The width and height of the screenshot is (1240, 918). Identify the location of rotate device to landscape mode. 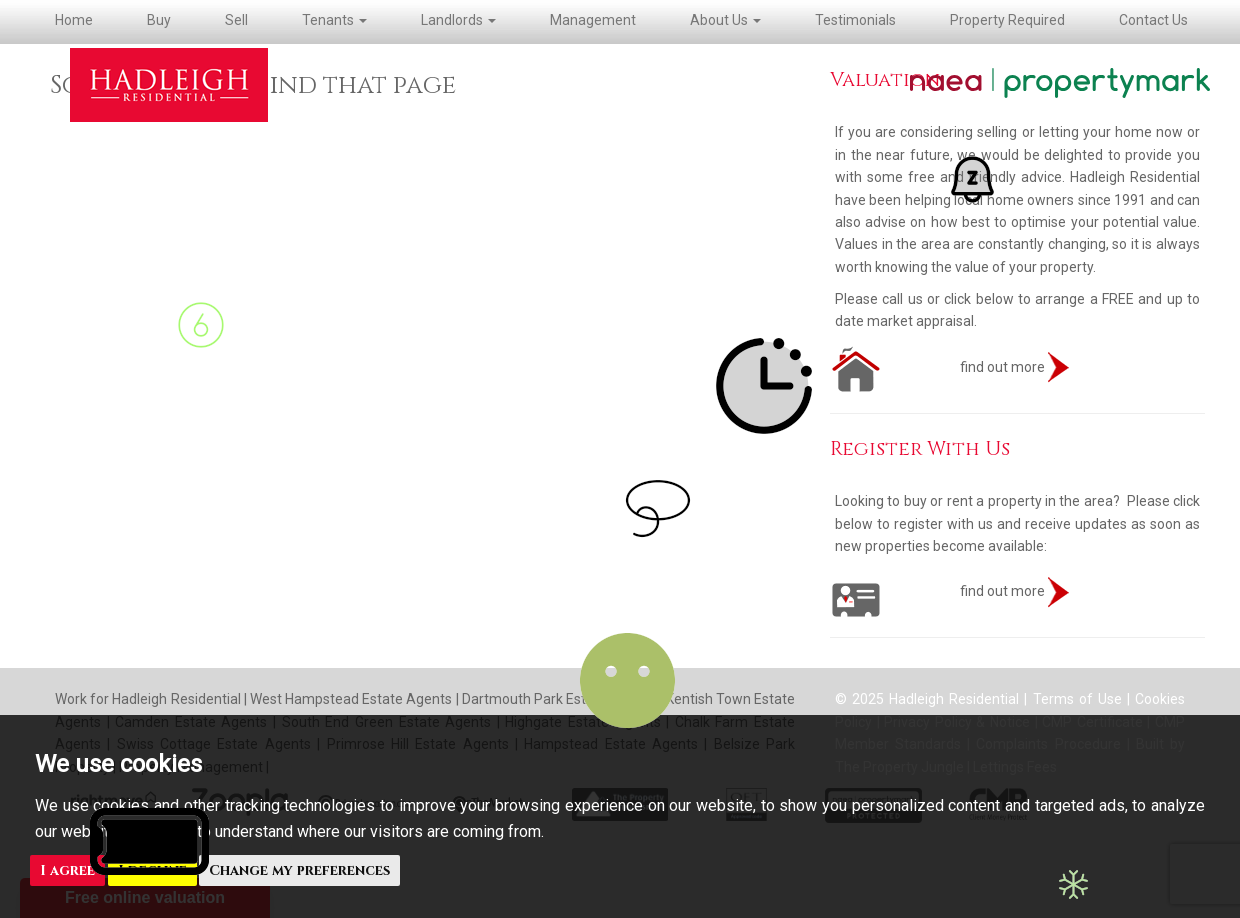
(149, 841).